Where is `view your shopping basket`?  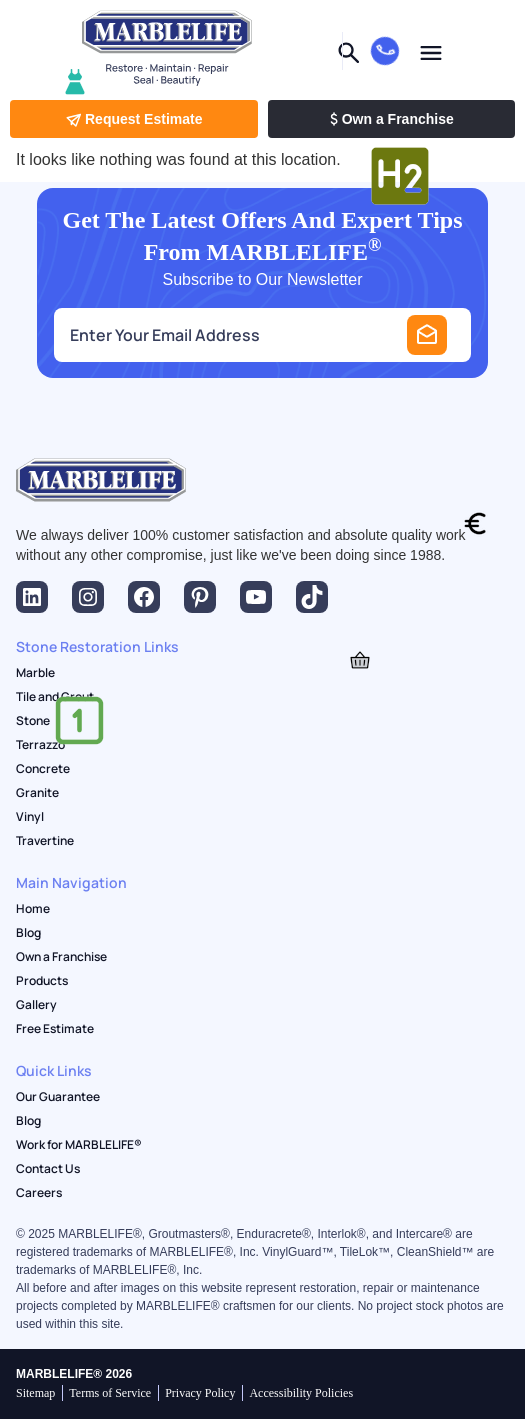
view your shopping basket is located at coordinates (360, 661).